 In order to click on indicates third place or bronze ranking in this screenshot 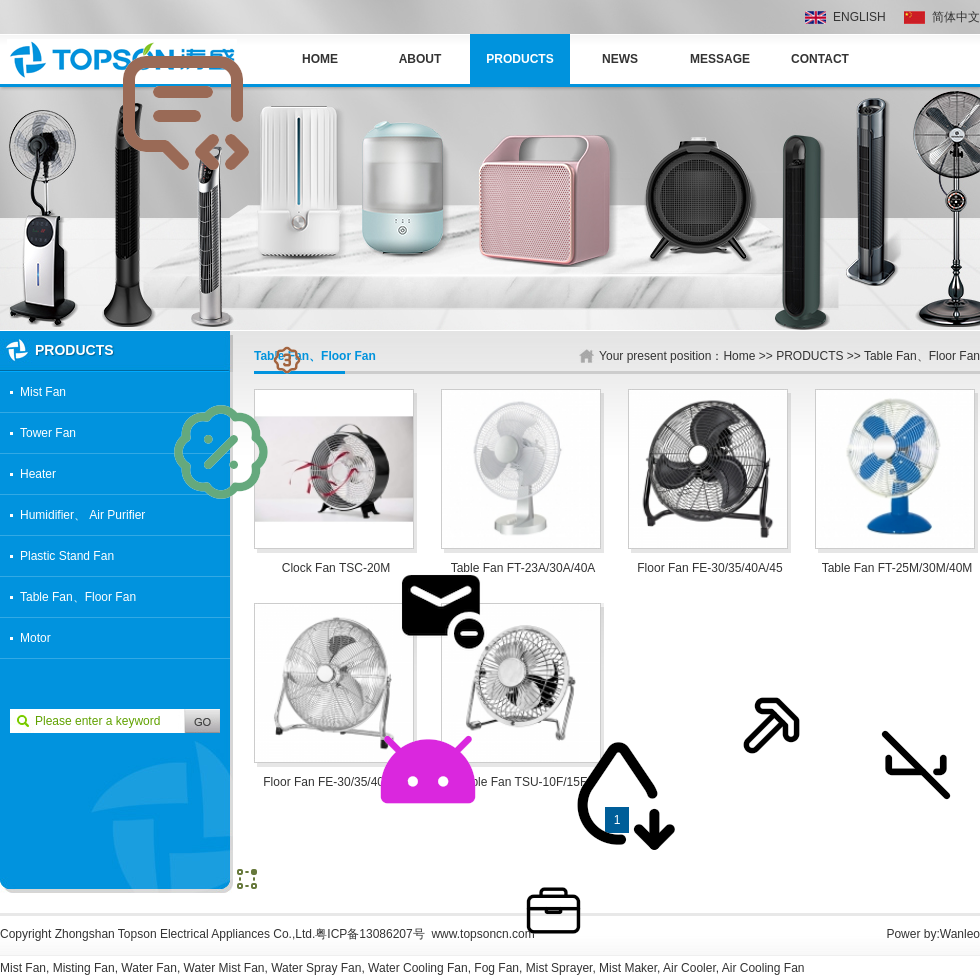, I will do `click(287, 360)`.